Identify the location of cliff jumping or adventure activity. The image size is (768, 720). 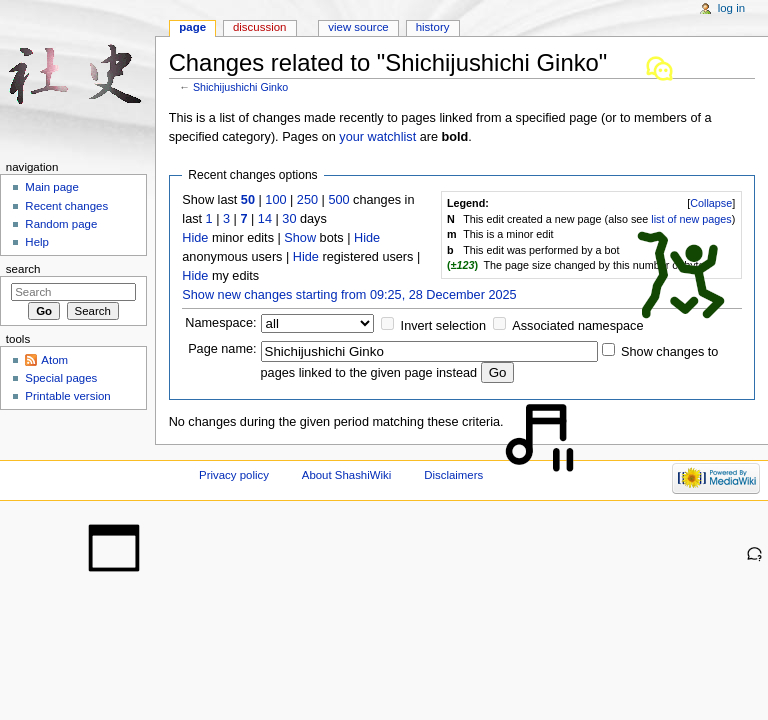
(681, 275).